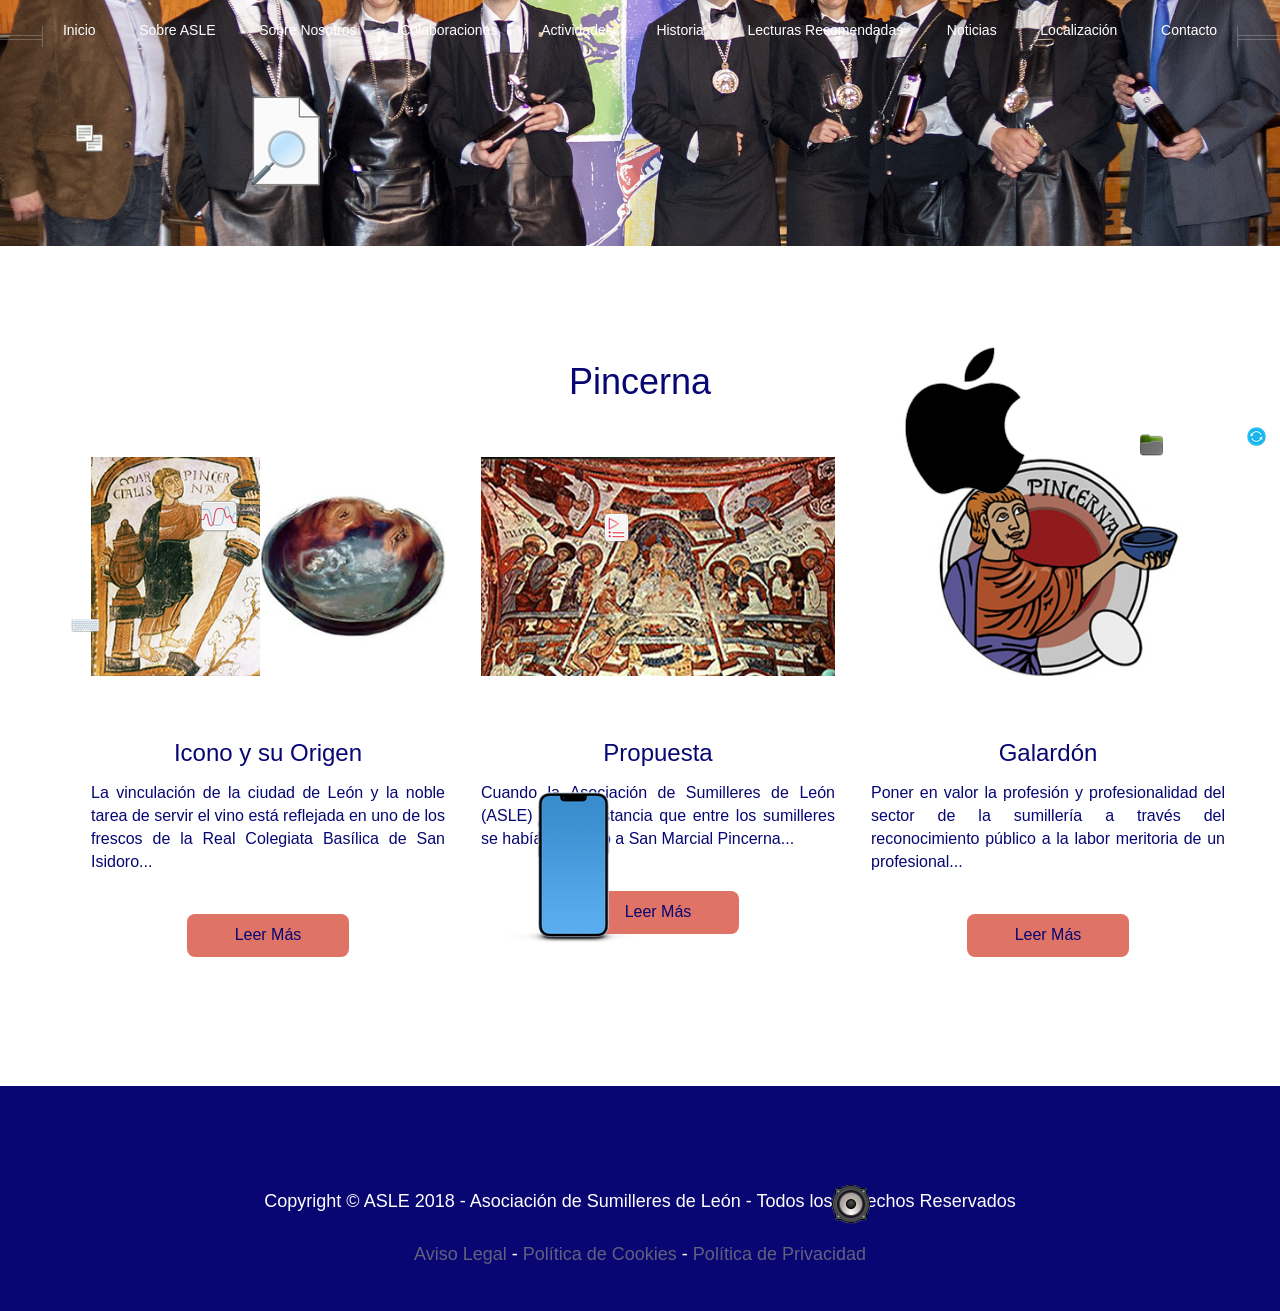 Image resolution: width=1280 pixels, height=1311 pixels. What do you see at coordinates (1256, 436) in the screenshot?
I see `dropbox is currently syncing files` at bounding box center [1256, 436].